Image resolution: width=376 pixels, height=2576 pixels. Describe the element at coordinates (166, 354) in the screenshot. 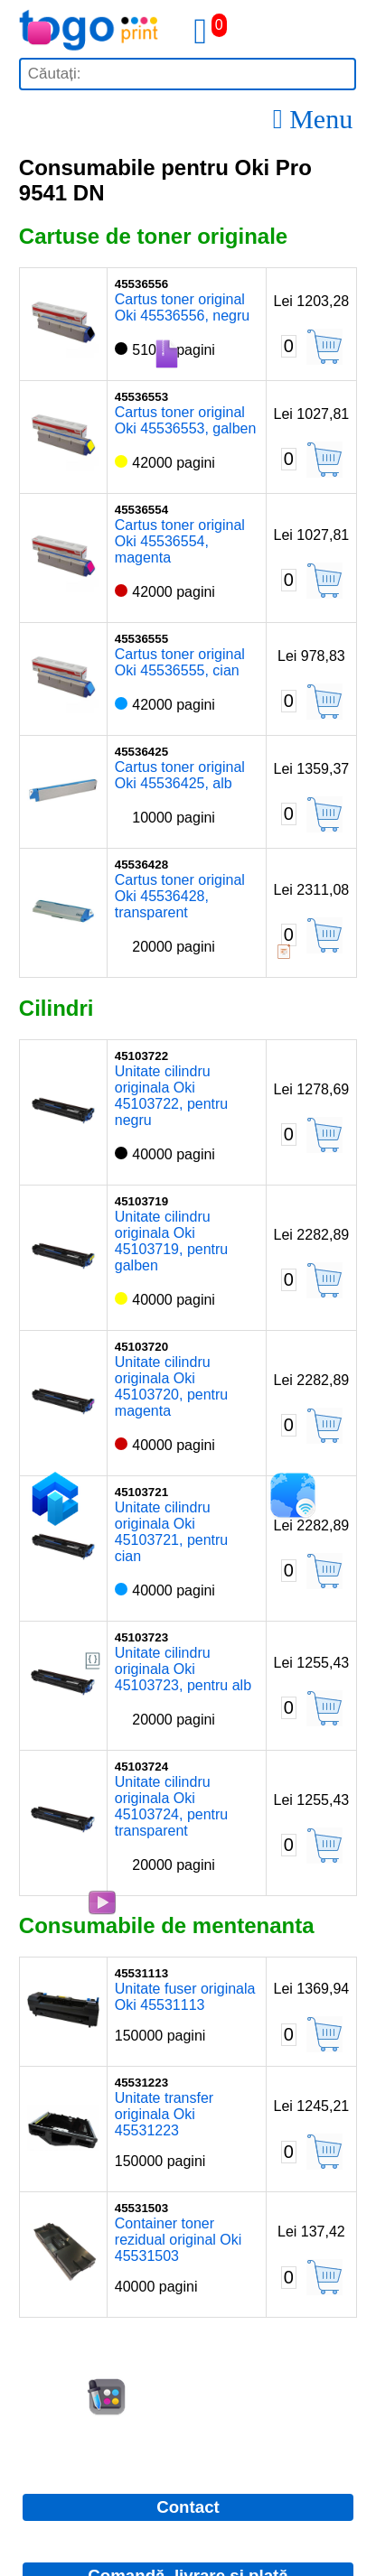

I see `a bzip-compressed tar archive file` at that location.